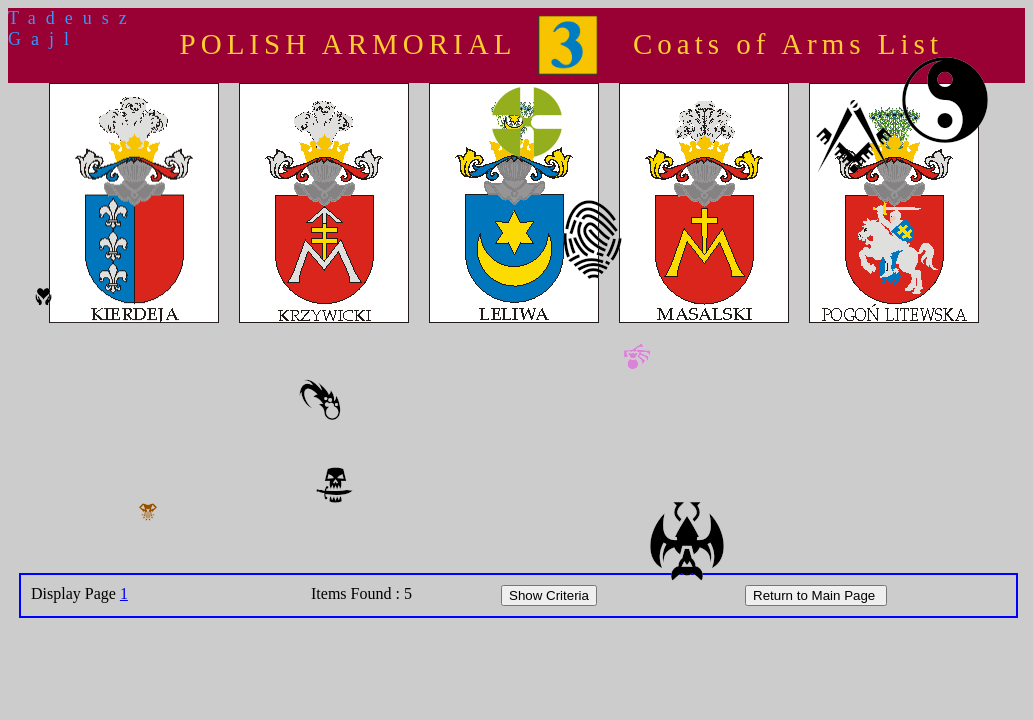 This screenshot has height=720, width=1033. What do you see at coordinates (527, 122) in the screenshot?
I see `target or crosshair indicator` at bounding box center [527, 122].